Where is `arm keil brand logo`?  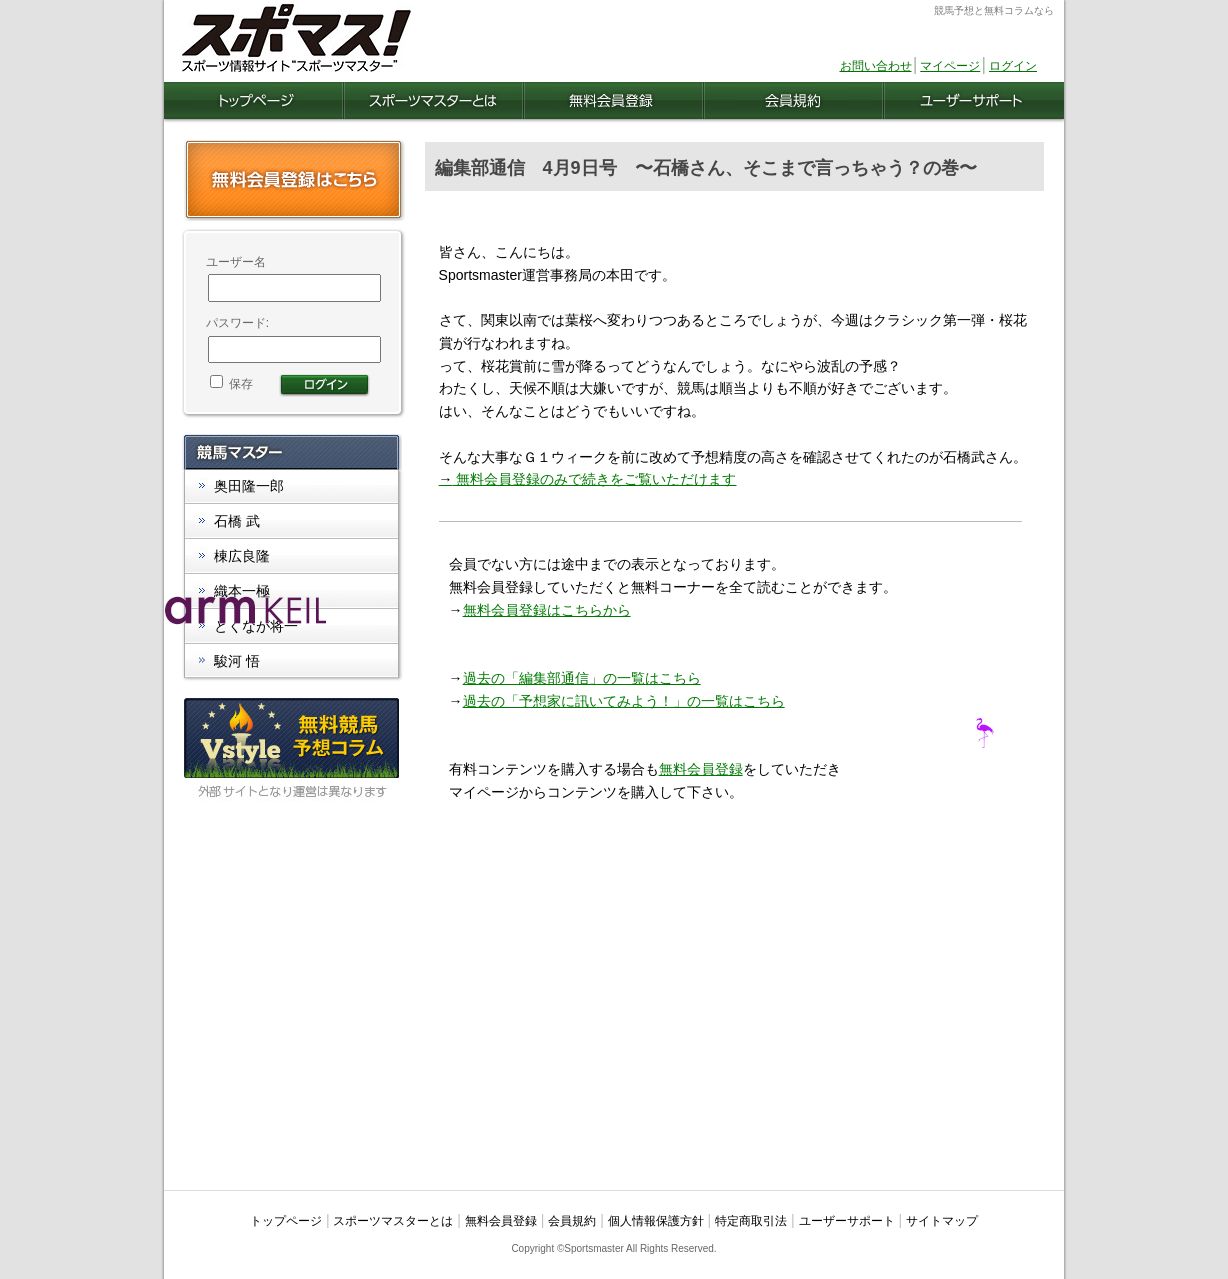 arm keil brand logo is located at coordinates (245, 610).